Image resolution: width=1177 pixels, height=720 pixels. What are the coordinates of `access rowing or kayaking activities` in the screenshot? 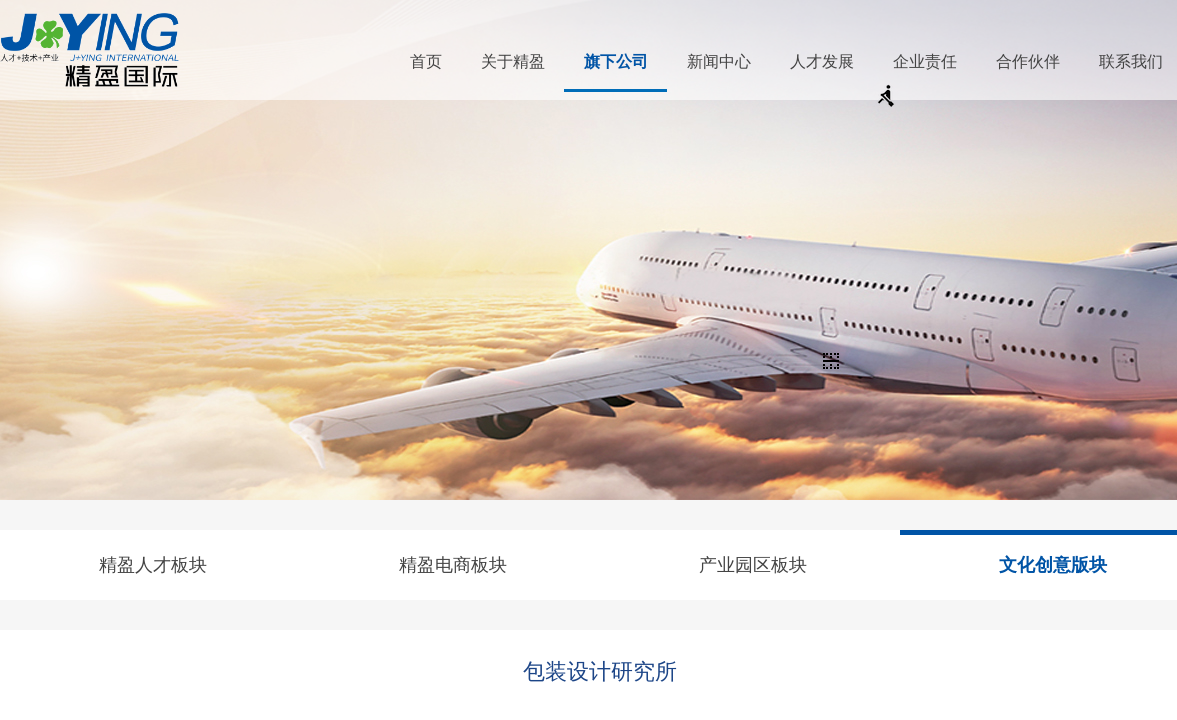 It's located at (885, 95).